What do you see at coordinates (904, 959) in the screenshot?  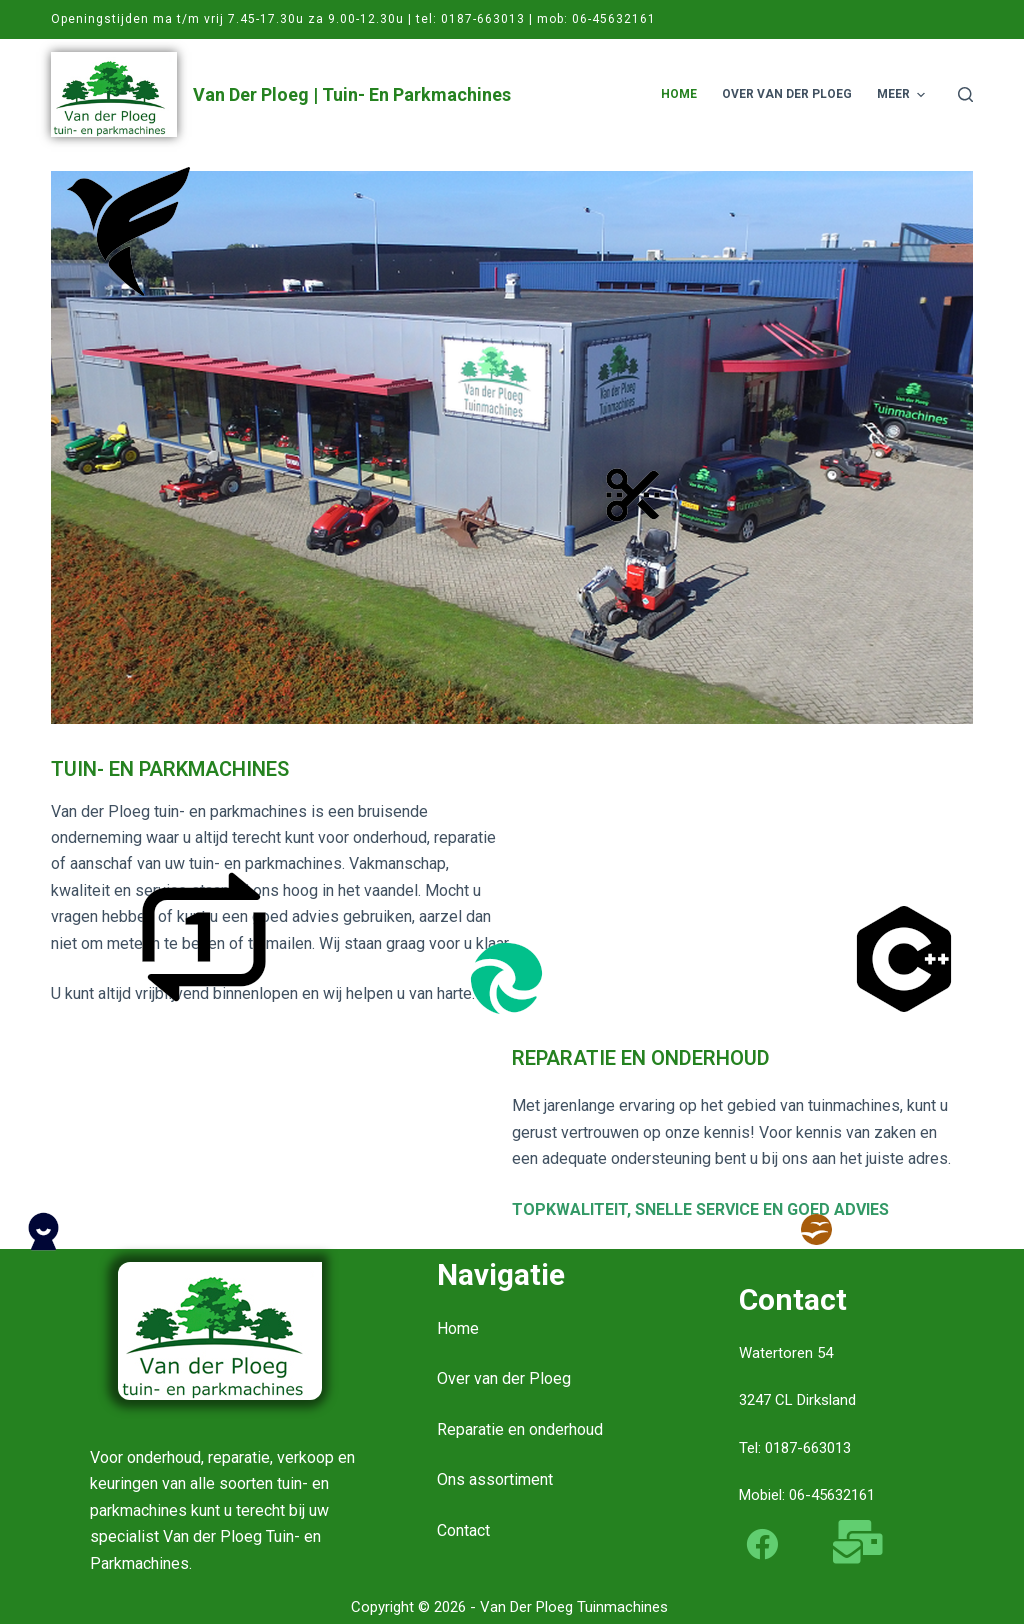 I see `indicates C++ programming language` at bounding box center [904, 959].